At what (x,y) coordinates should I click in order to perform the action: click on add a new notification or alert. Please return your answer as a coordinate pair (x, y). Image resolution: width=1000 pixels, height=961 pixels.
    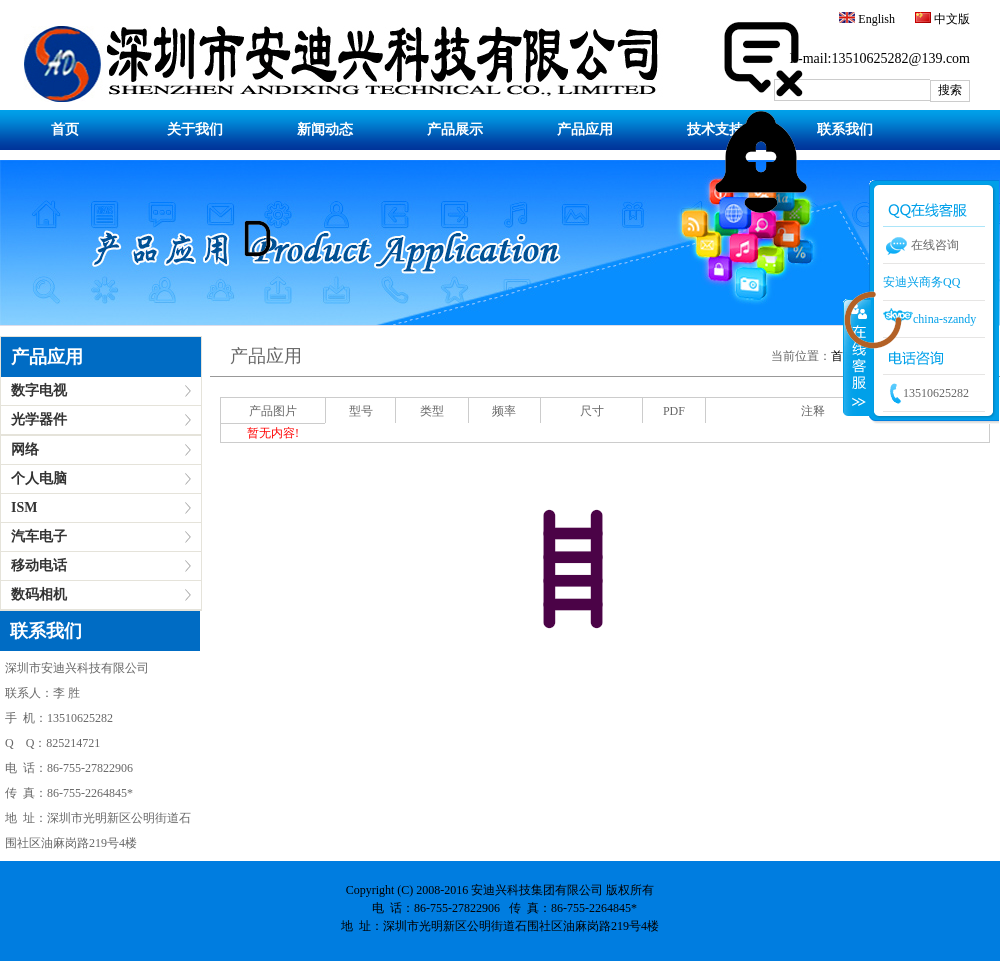
    Looking at the image, I should click on (761, 162).